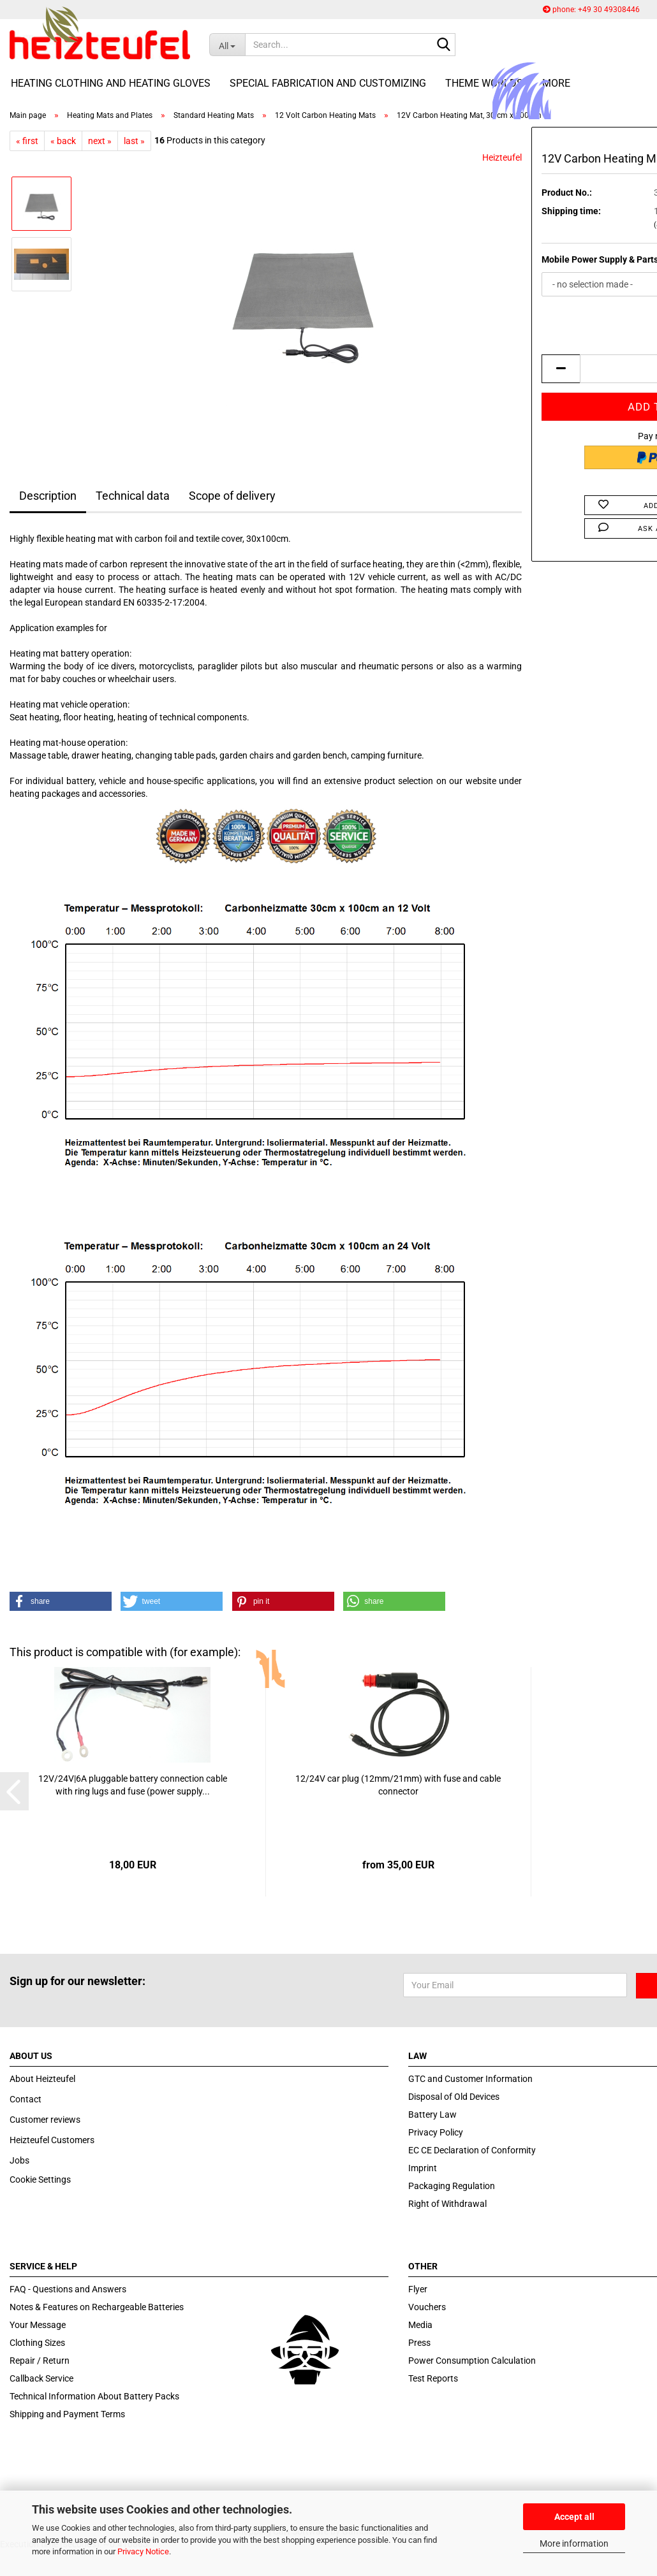  What do you see at coordinates (270, 1669) in the screenshot?
I see `challenge another player to a duel` at bounding box center [270, 1669].